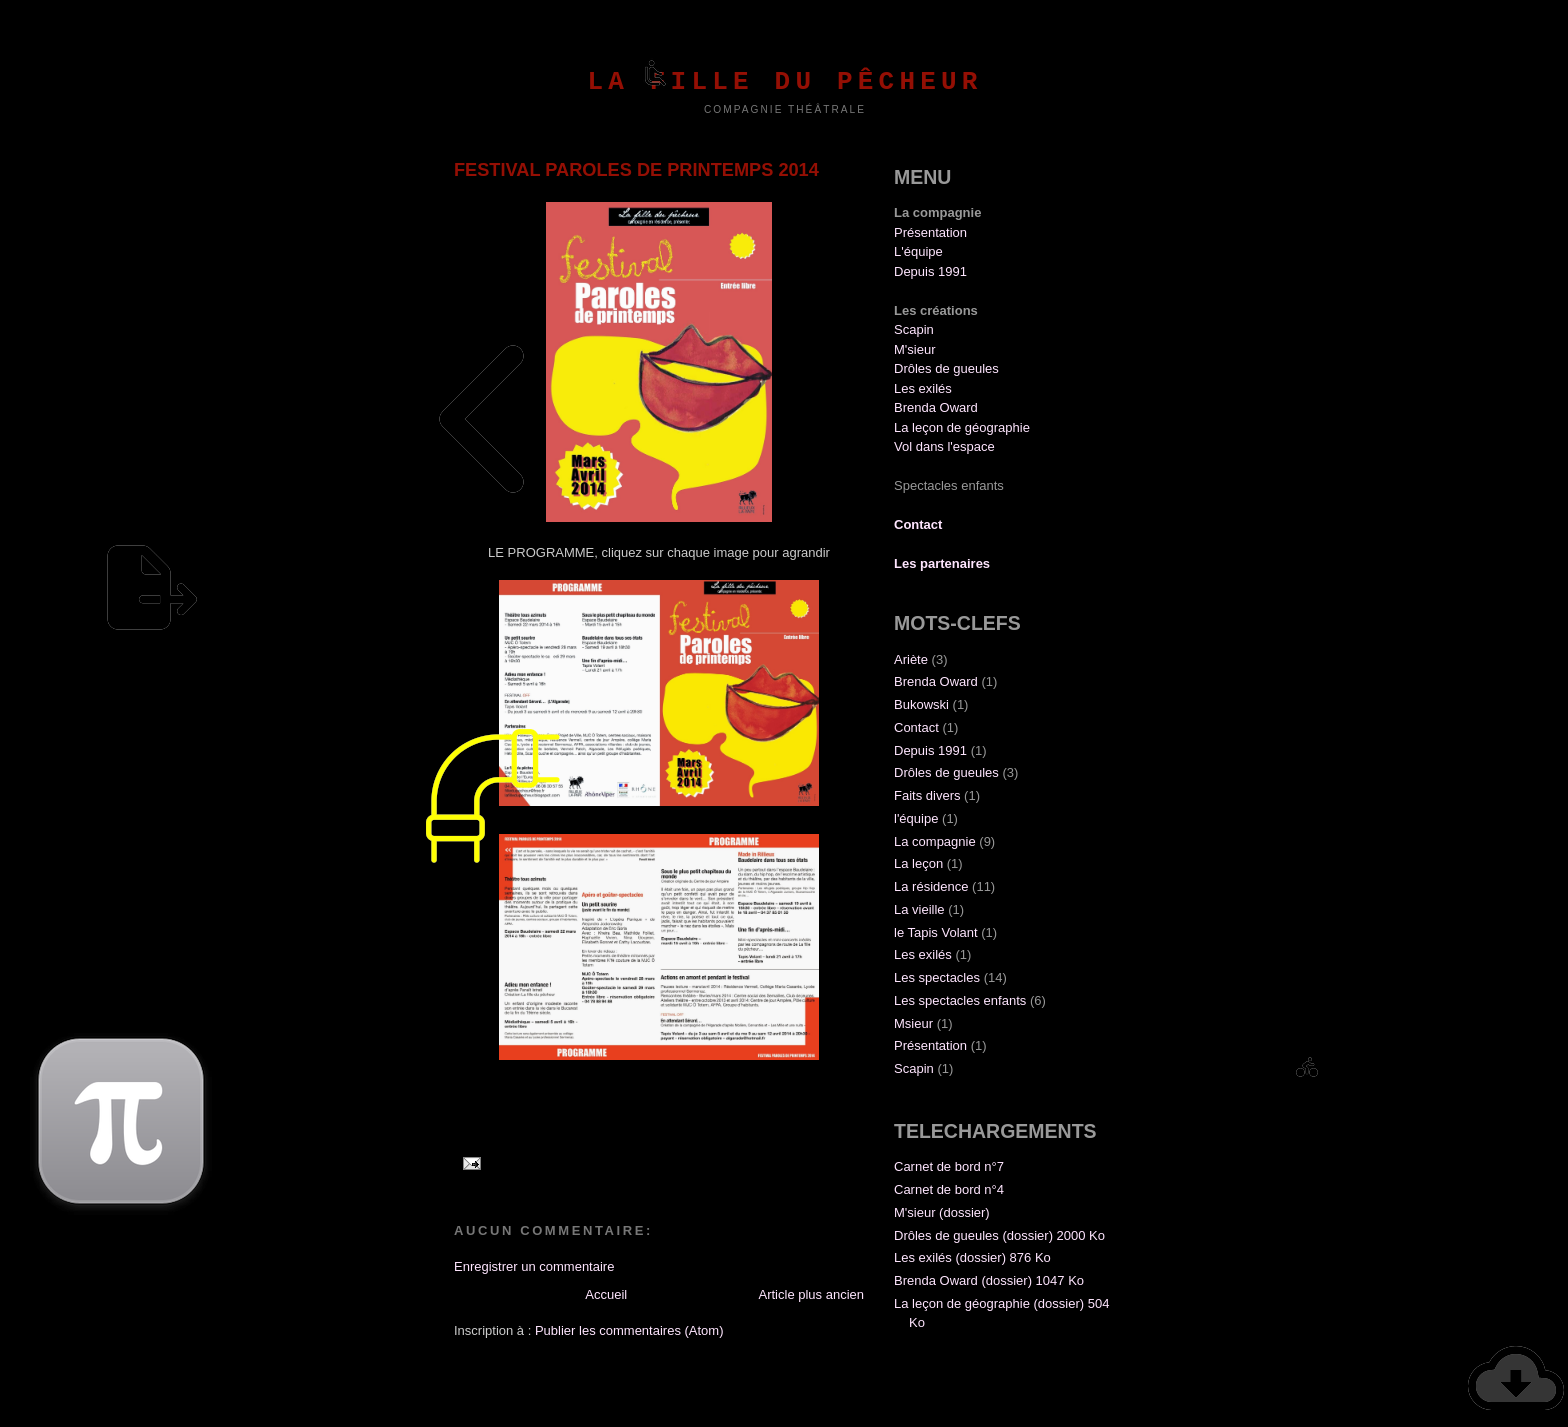  I want to click on indicates standard seat recline position, so click(655, 73).